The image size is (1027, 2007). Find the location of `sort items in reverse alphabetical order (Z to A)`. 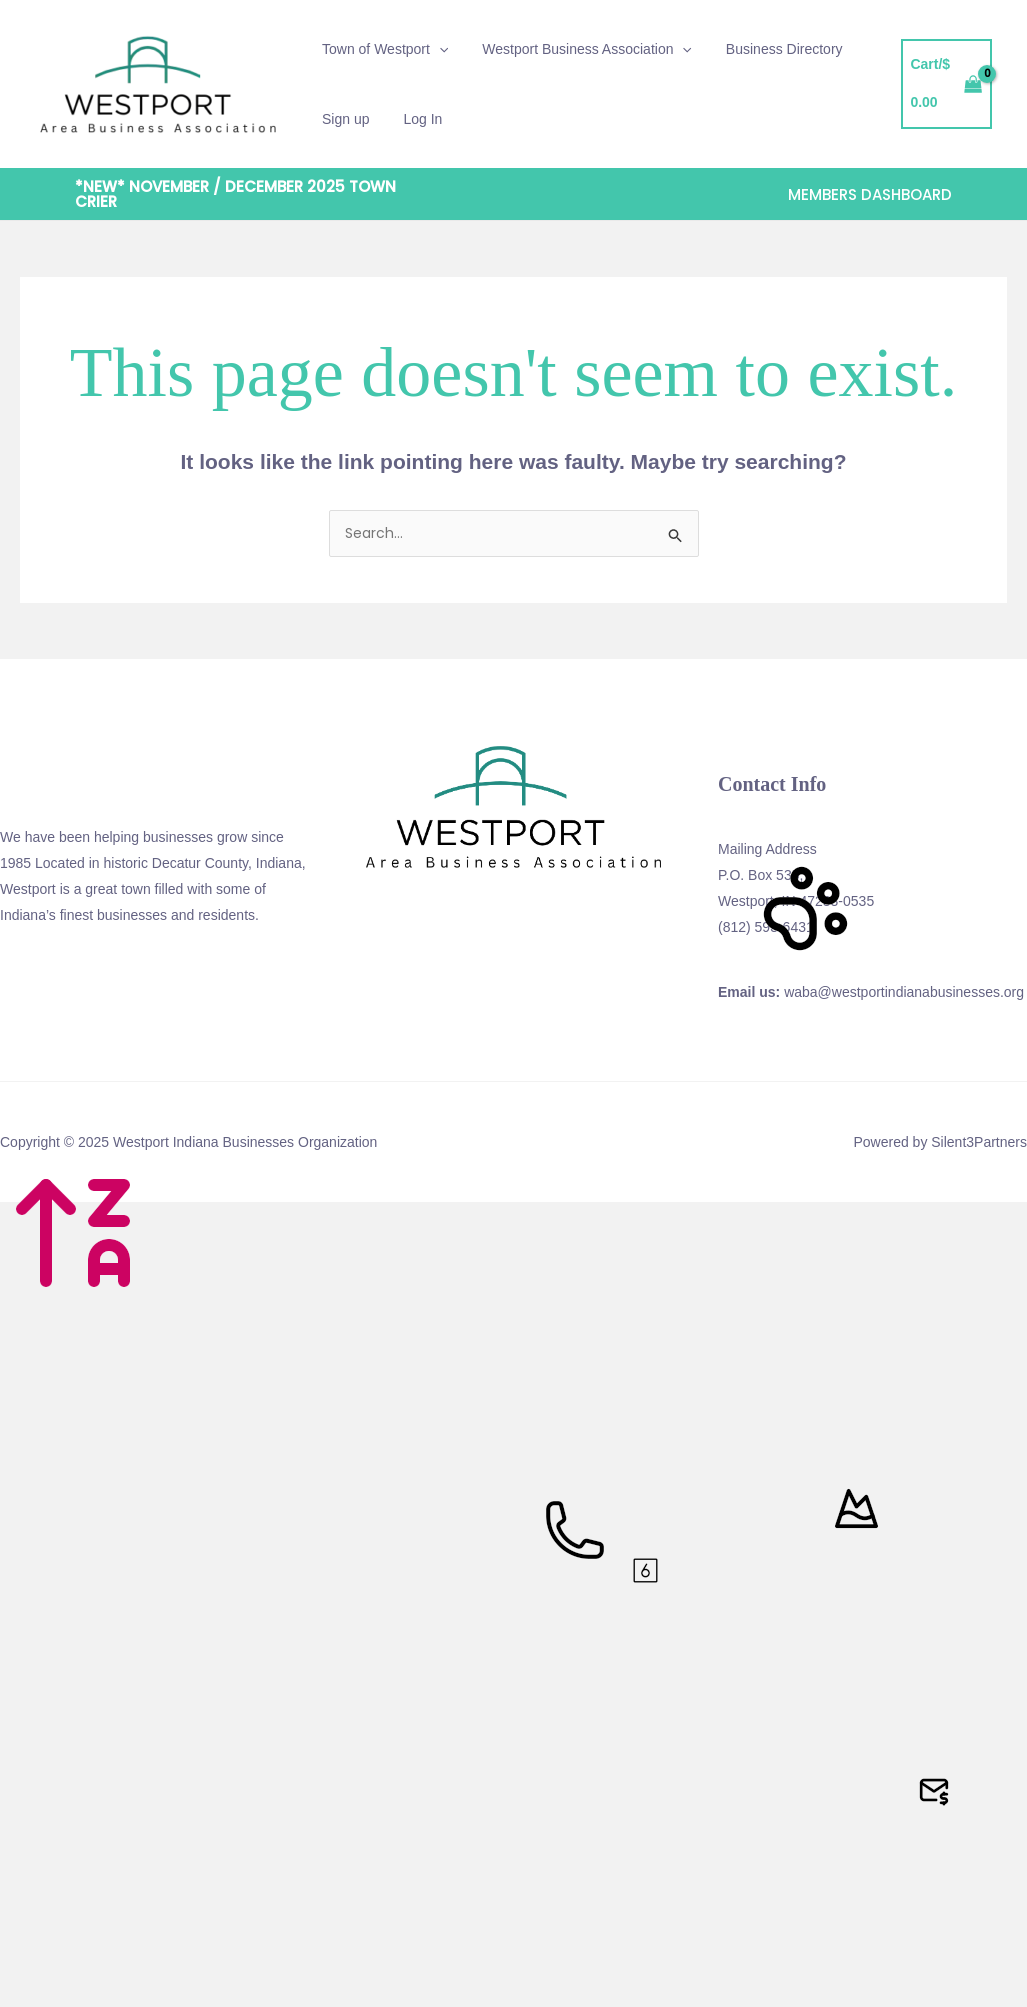

sort items in reverse alphabetical order (Z to A) is located at coordinates (76, 1233).